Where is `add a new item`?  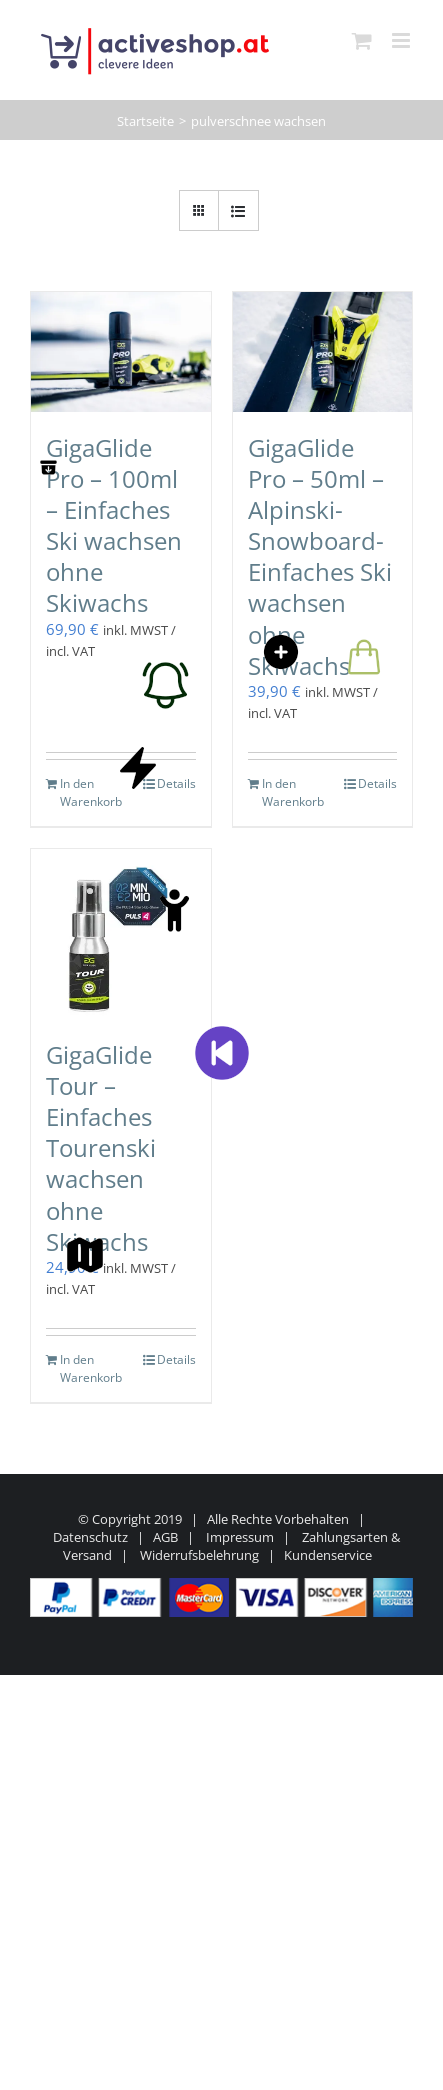
add a new item is located at coordinates (281, 652).